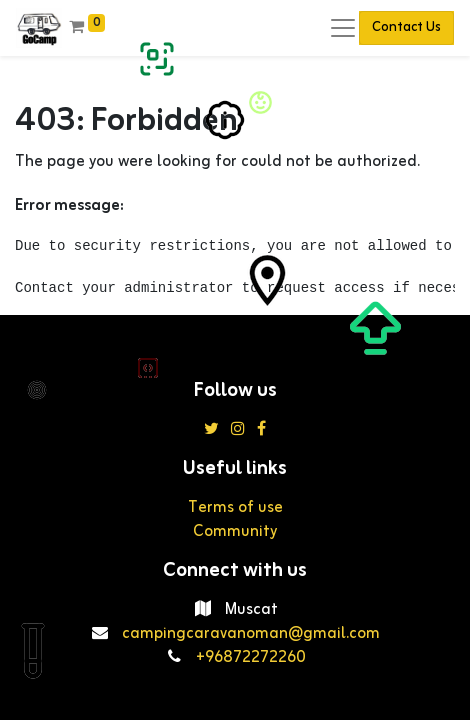 This screenshot has height=720, width=470. I want to click on embed code snippet in a container, so click(148, 368).